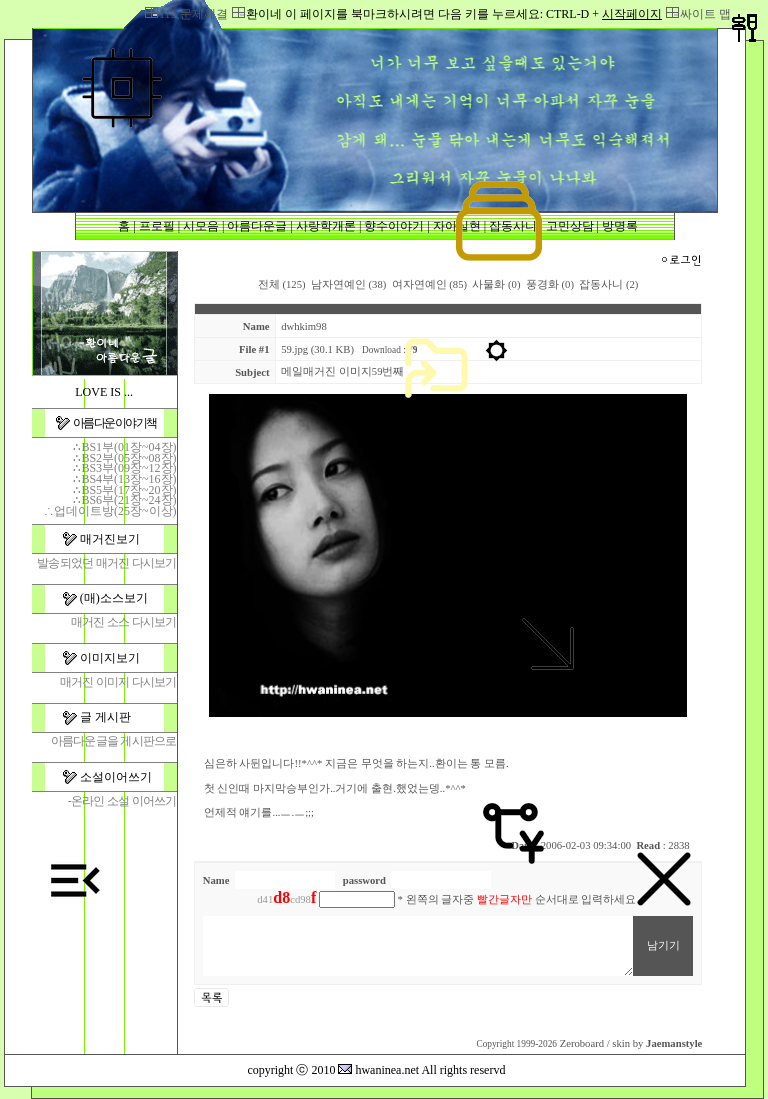  What do you see at coordinates (436, 366) in the screenshot?
I see `create a symbolic link to this folder` at bounding box center [436, 366].